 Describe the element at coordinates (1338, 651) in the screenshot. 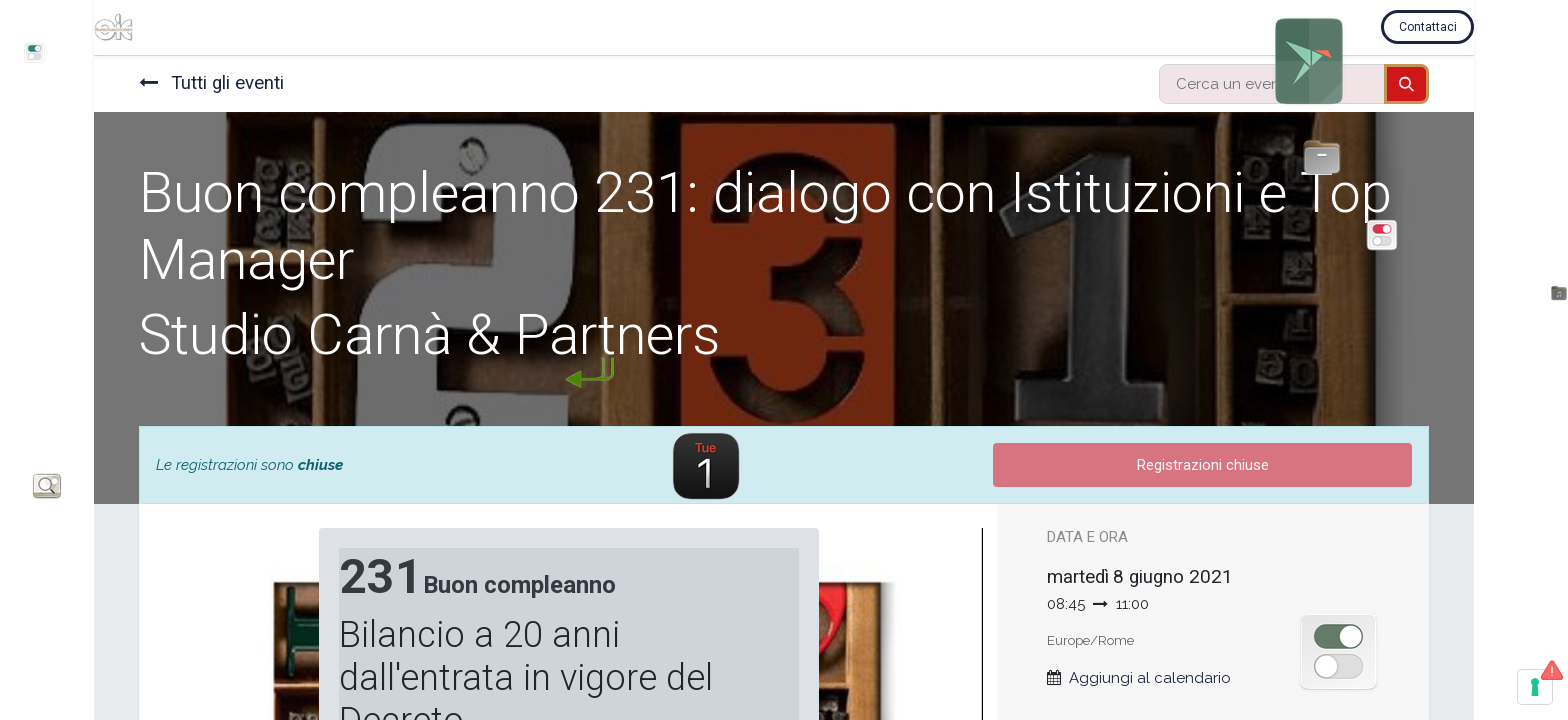

I see `open system settings or preferences` at that location.